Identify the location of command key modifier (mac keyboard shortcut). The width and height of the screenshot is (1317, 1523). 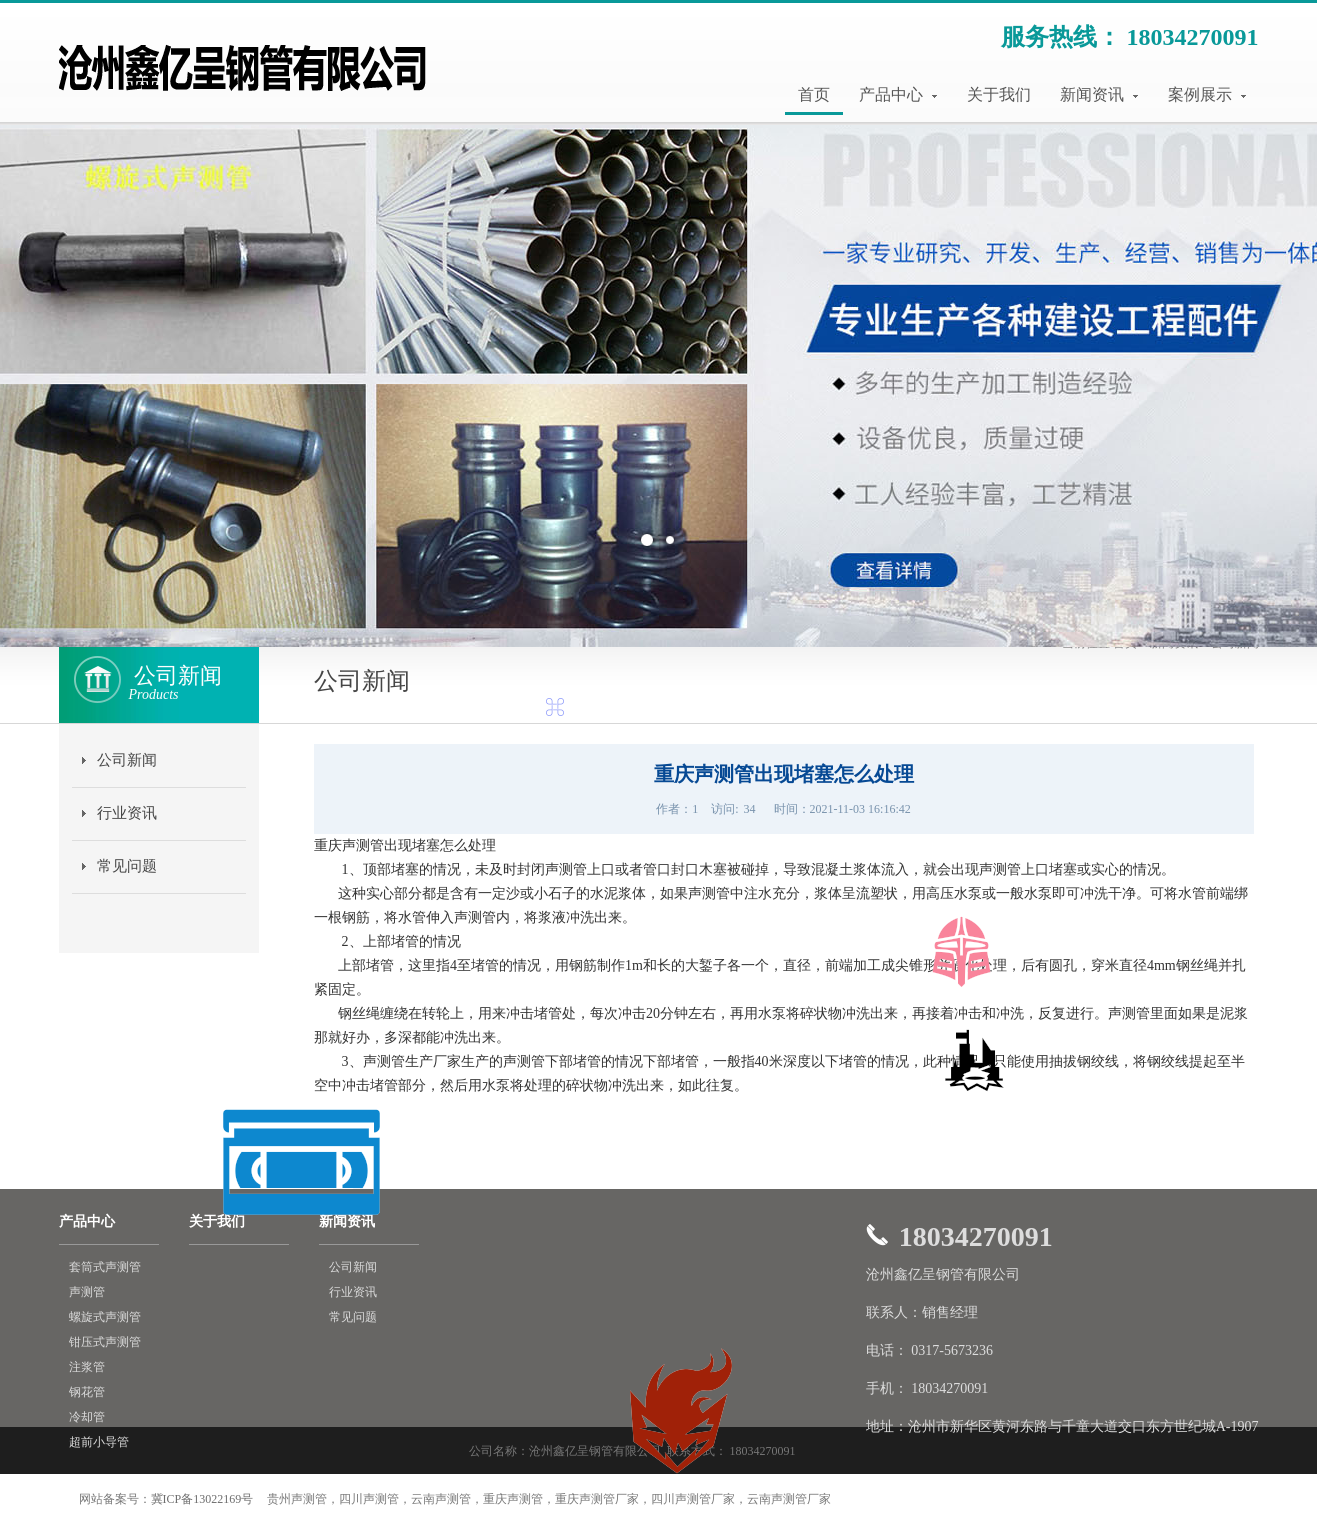
(555, 707).